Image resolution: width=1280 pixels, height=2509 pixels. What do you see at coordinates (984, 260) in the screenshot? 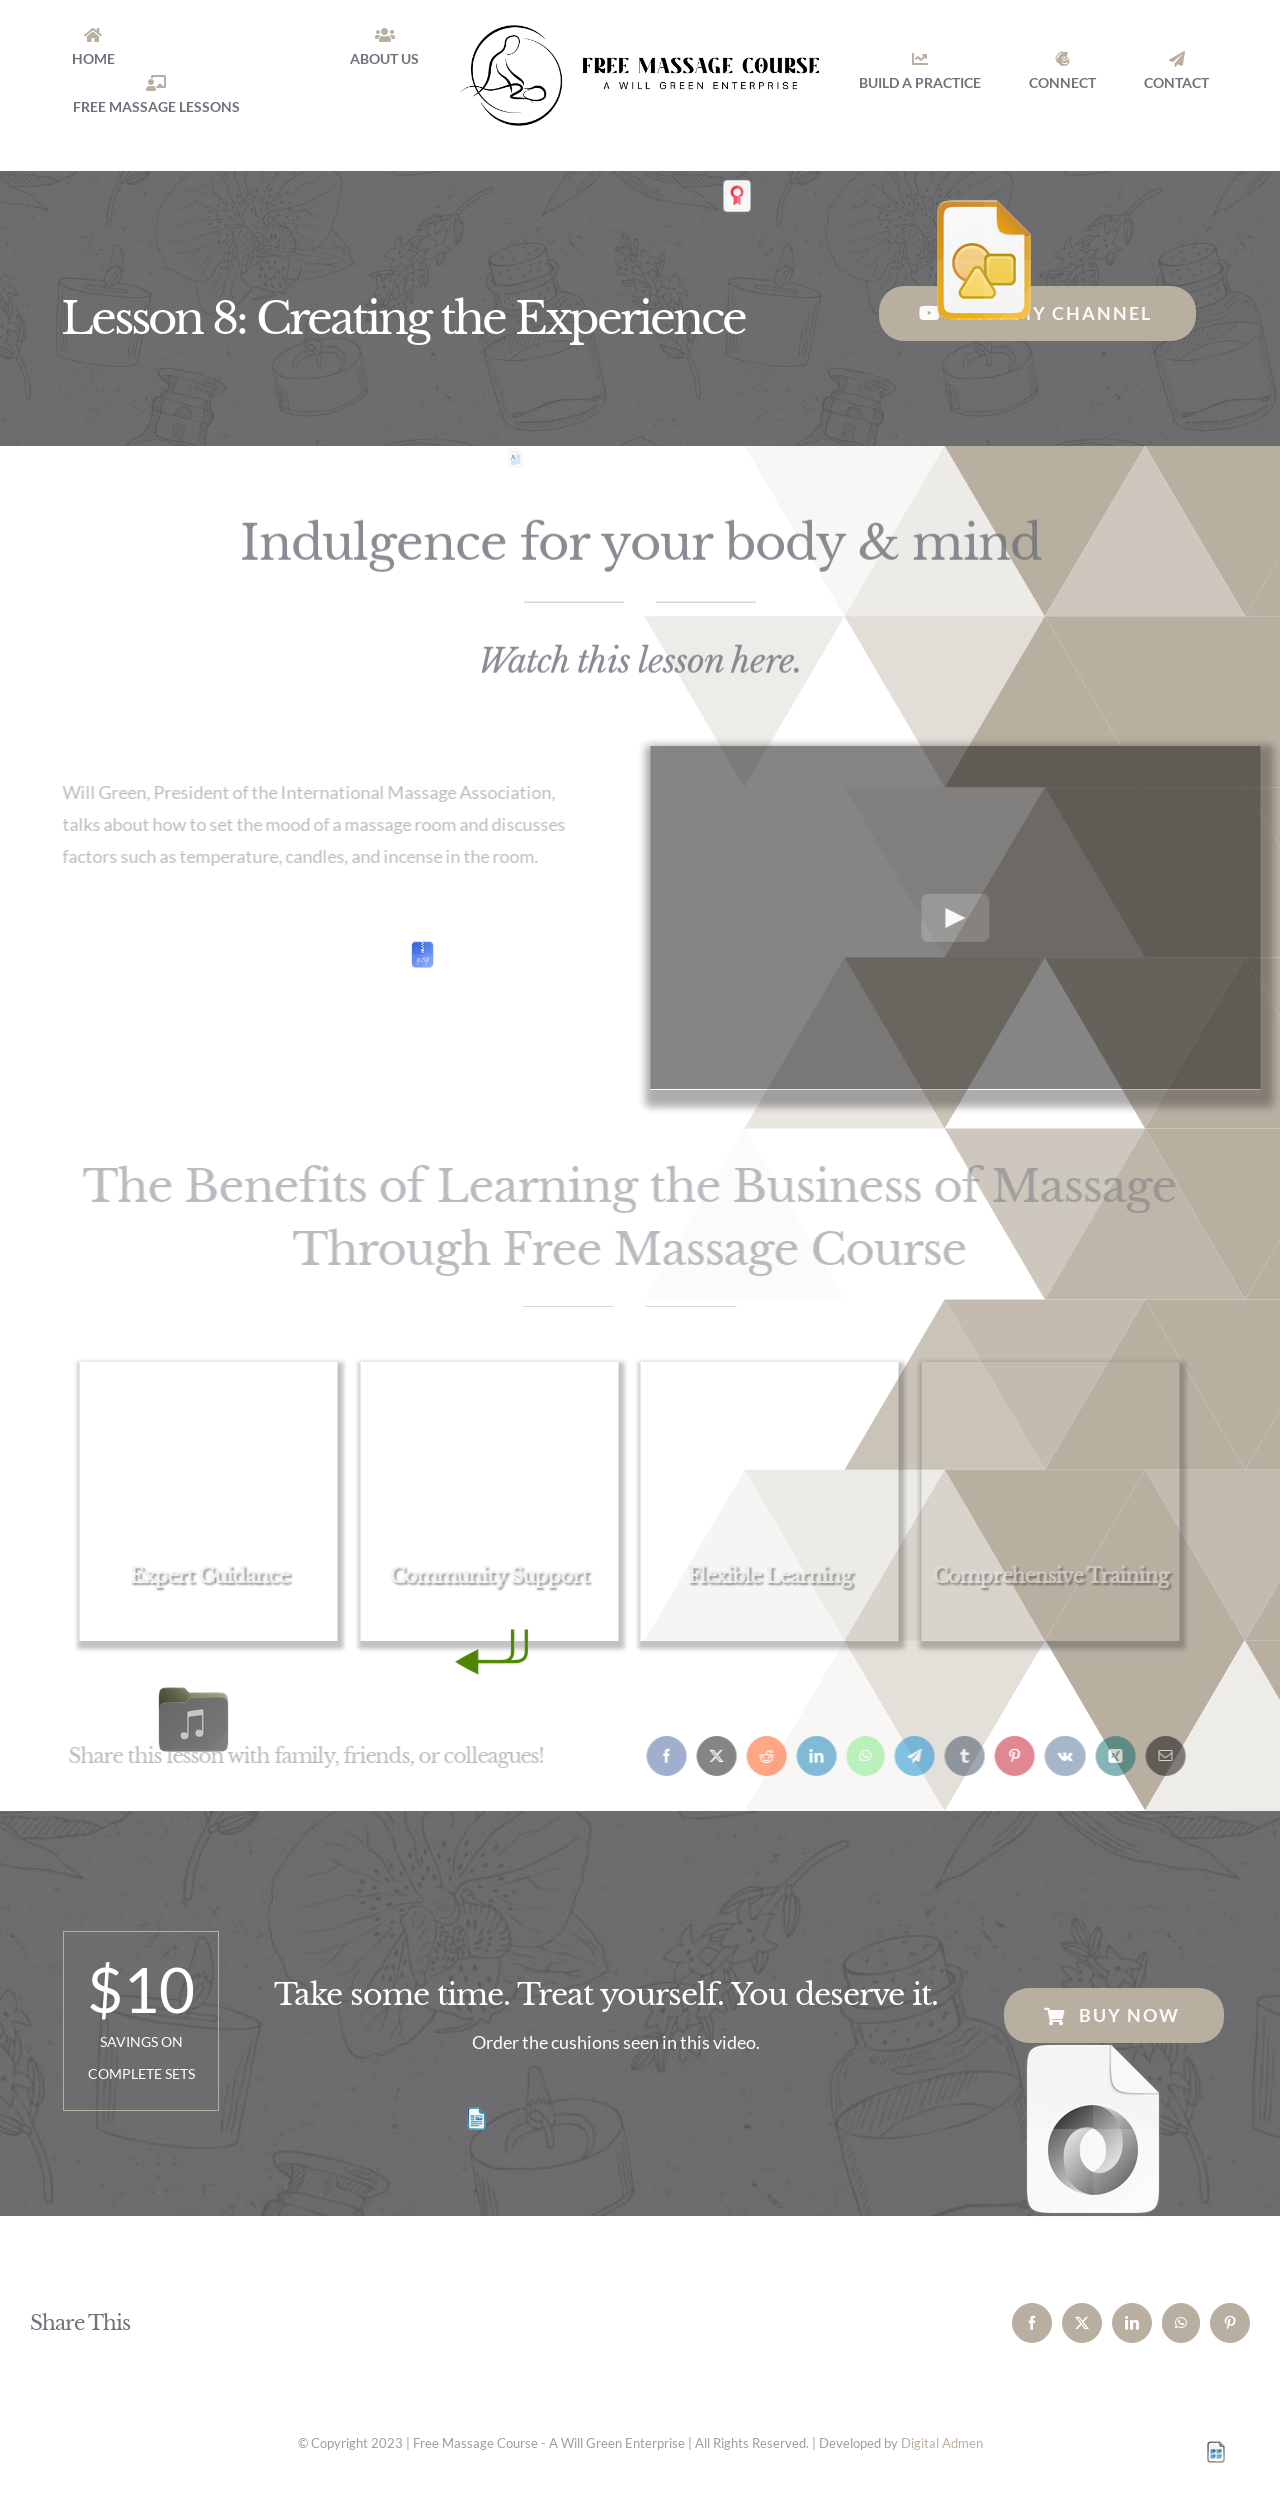
I see `open a vector graphics document` at bounding box center [984, 260].